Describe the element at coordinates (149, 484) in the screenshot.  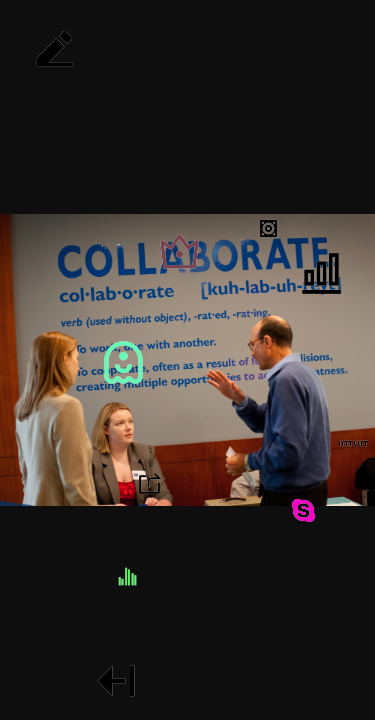
I see `share content to another app or platform` at that location.